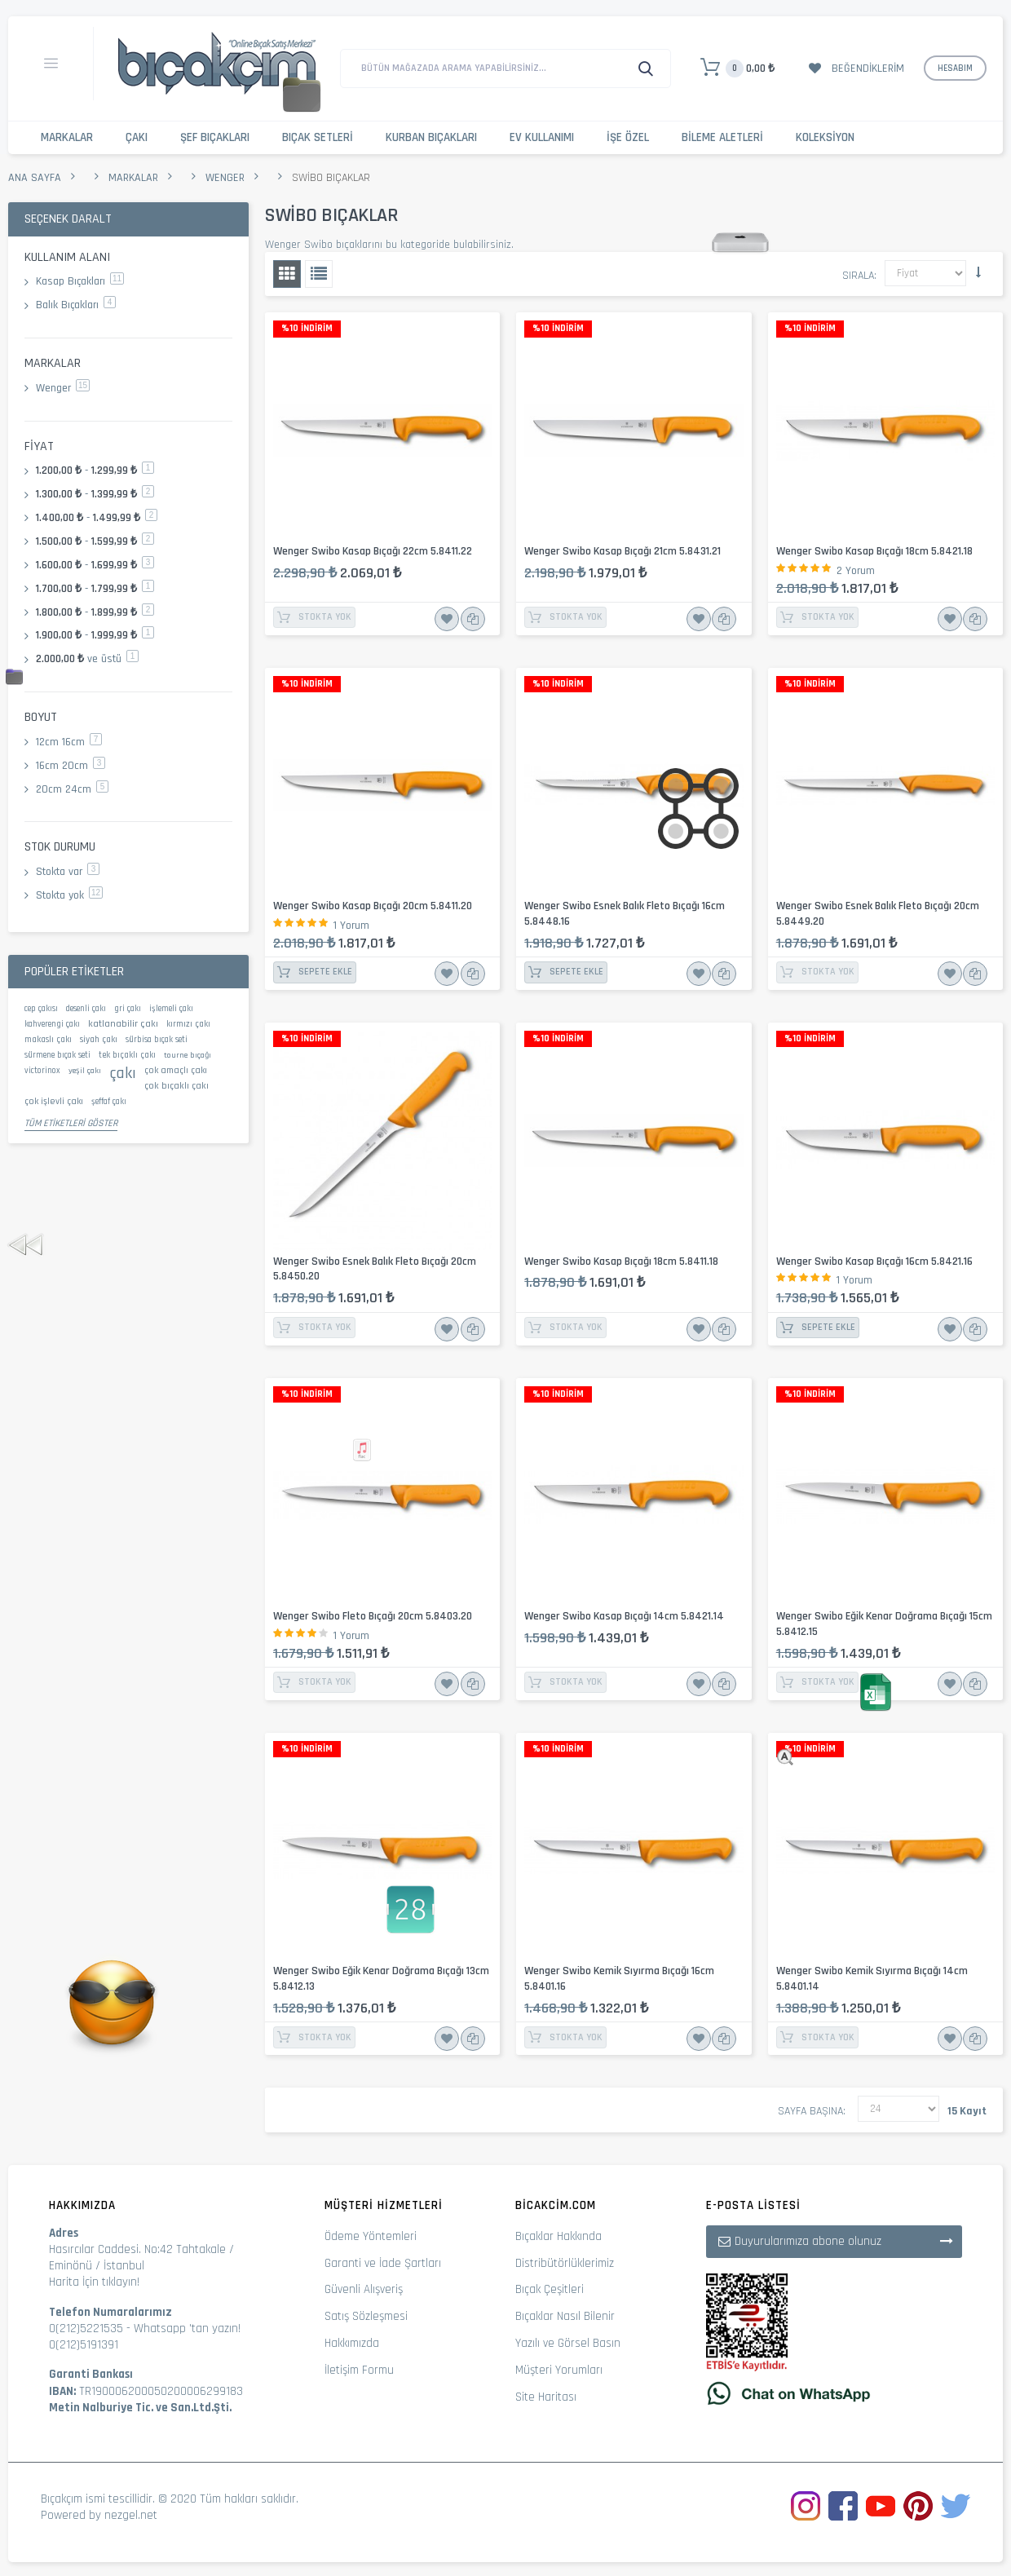 Image resolution: width=1011 pixels, height=2576 pixels. Describe the element at coordinates (740, 242) in the screenshot. I see `represents a connected mac mini device` at that location.